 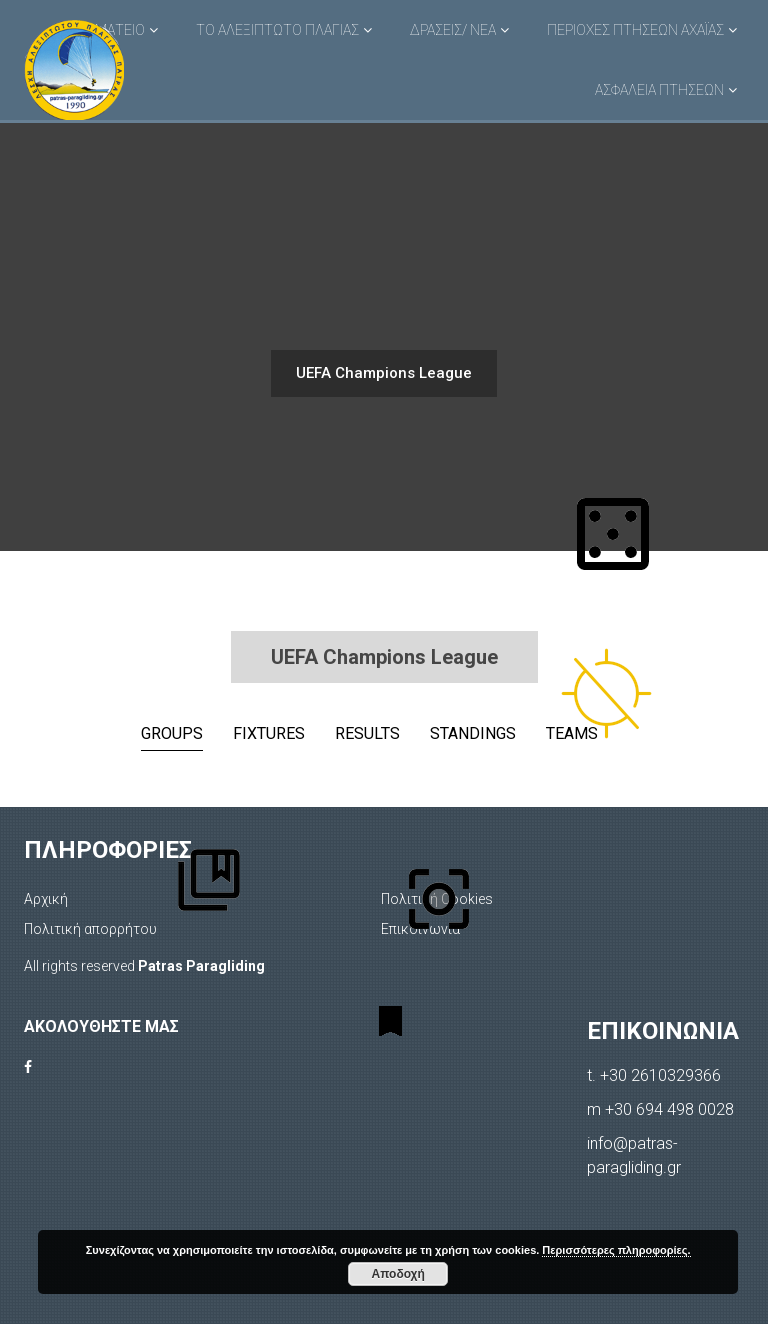 What do you see at coordinates (209, 880) in the screenshot?
I see `access your bookmarked collections` at bounding box center [209, 880].